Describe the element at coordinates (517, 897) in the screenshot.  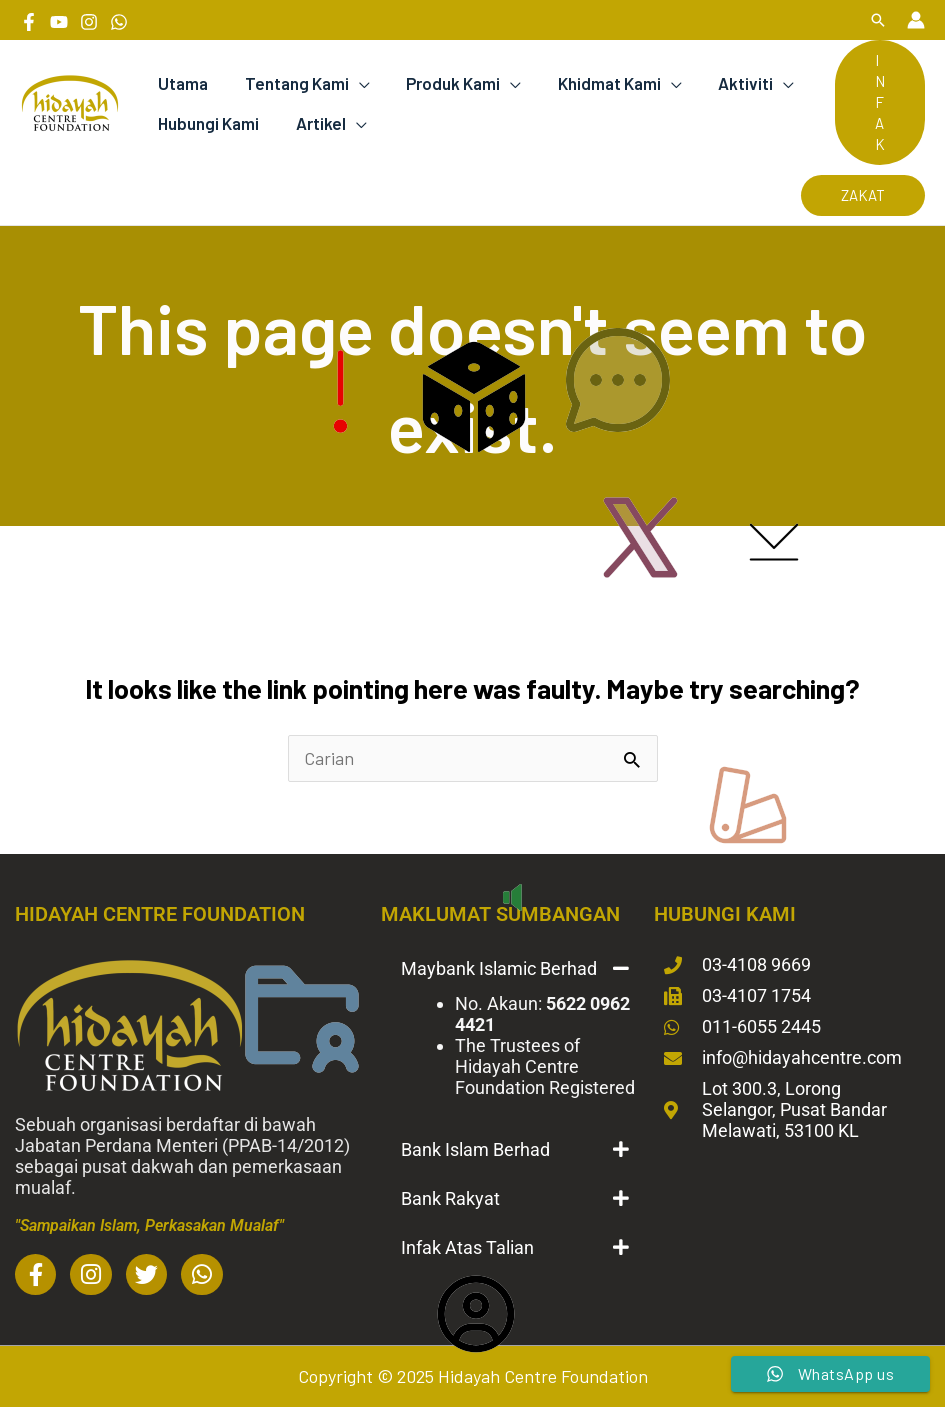
I see `speaker with no volume output` at that location.